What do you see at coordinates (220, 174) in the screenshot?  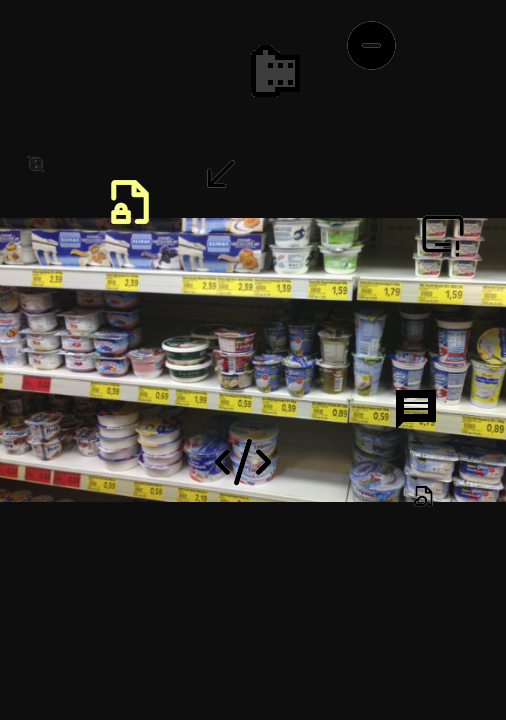 I see `navigate or move southwest on a map` at bounding box center [220, 174].